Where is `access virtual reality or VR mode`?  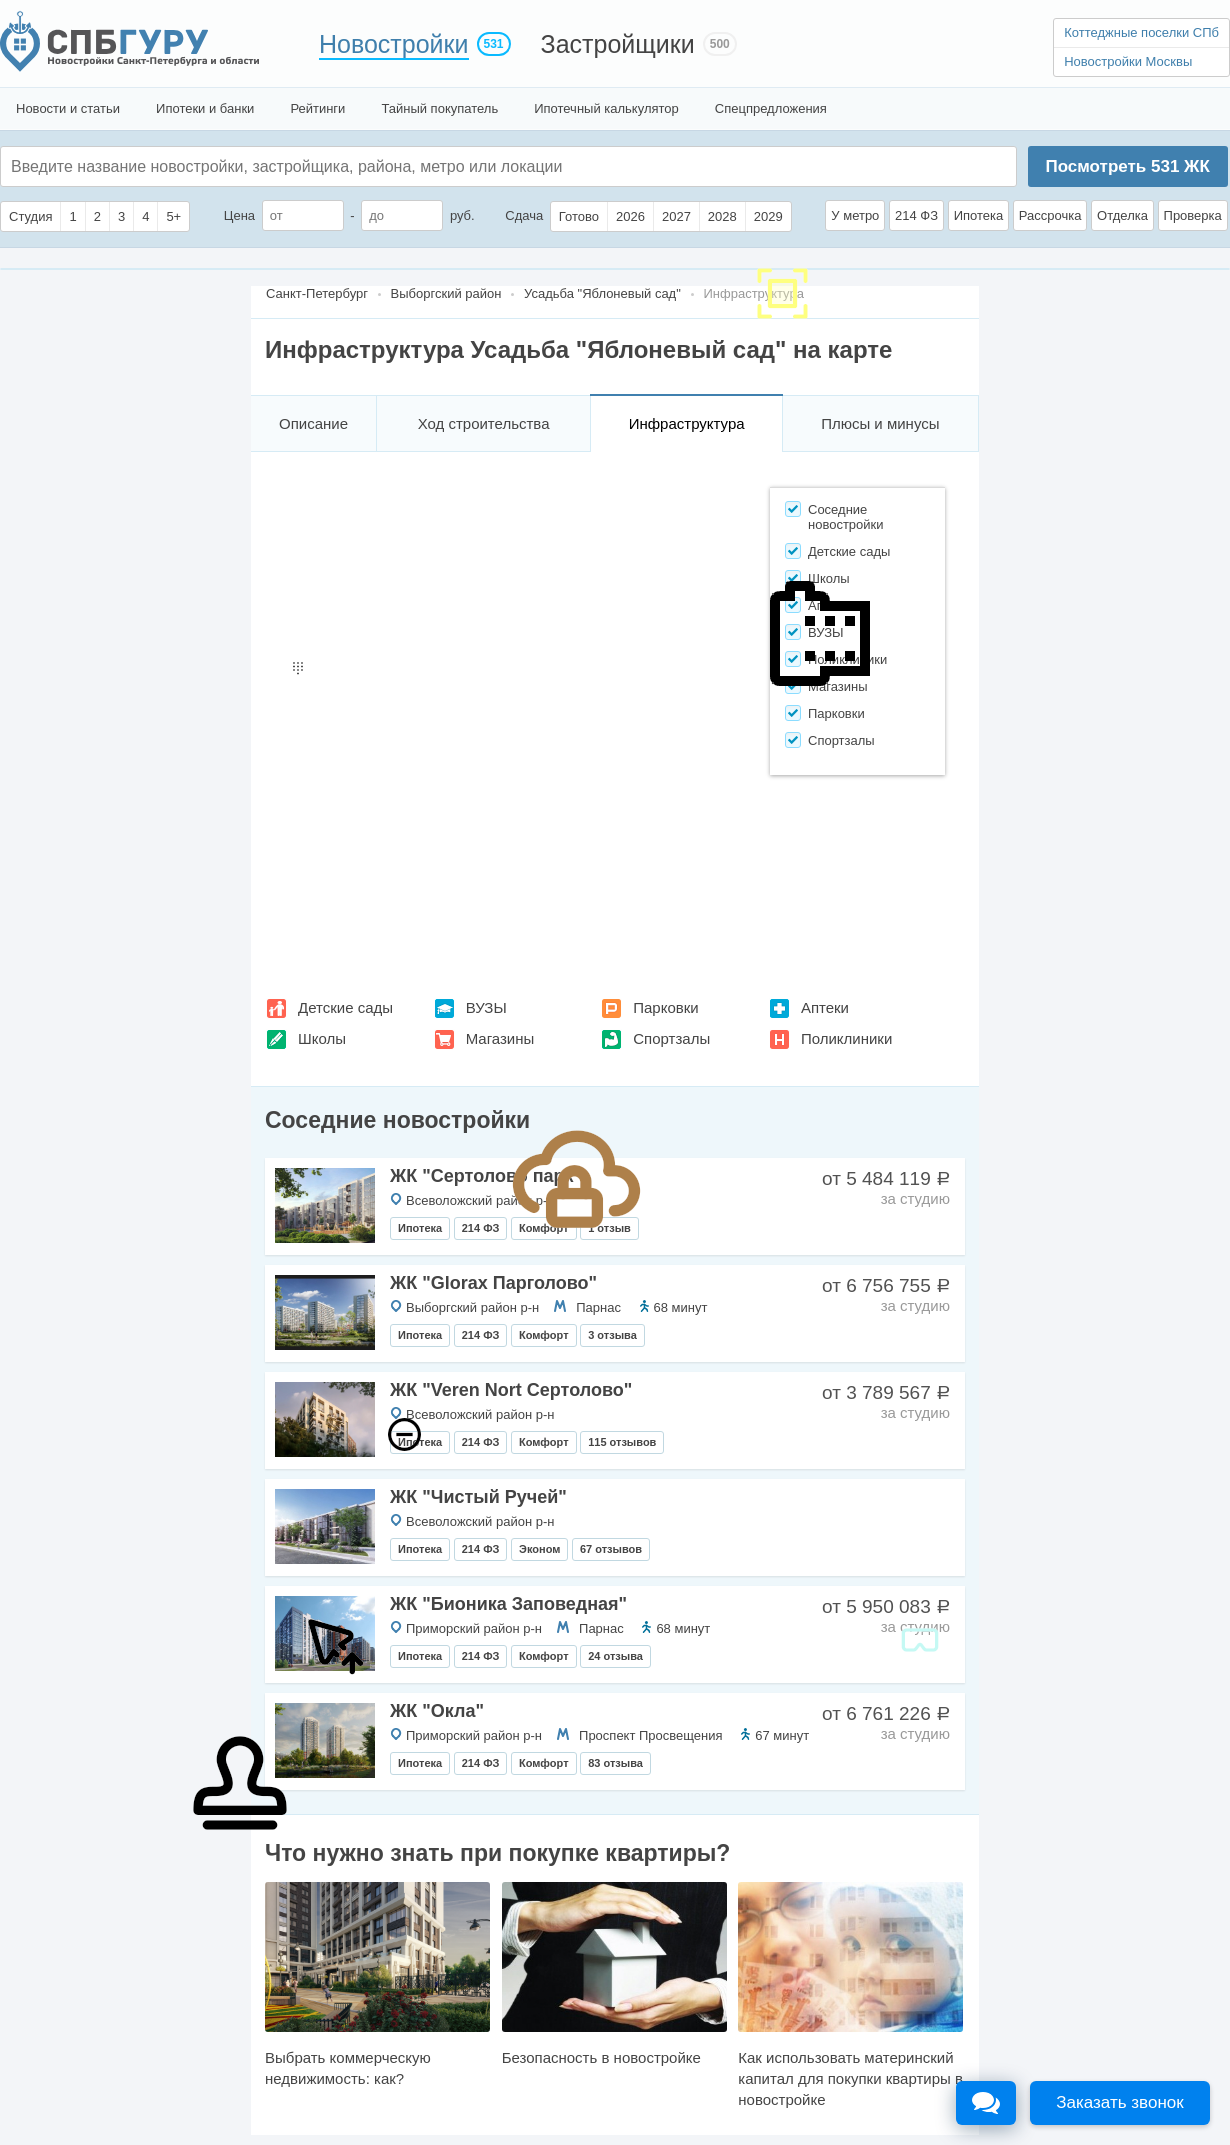 access virtual reality or VR mode is located at coordinates (920, 1640).